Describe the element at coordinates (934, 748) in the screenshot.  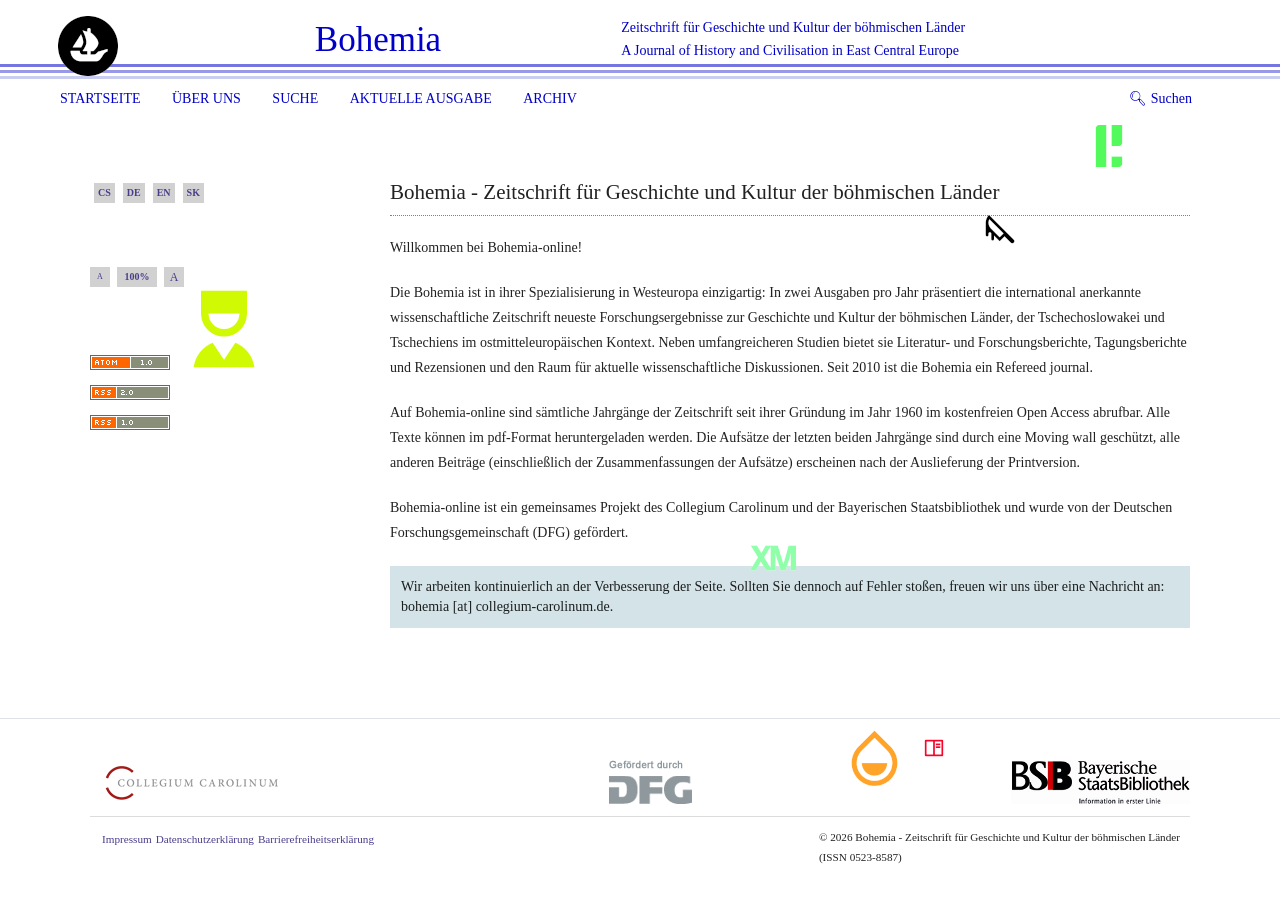
I see `open reading mode or e-reader` at that location.